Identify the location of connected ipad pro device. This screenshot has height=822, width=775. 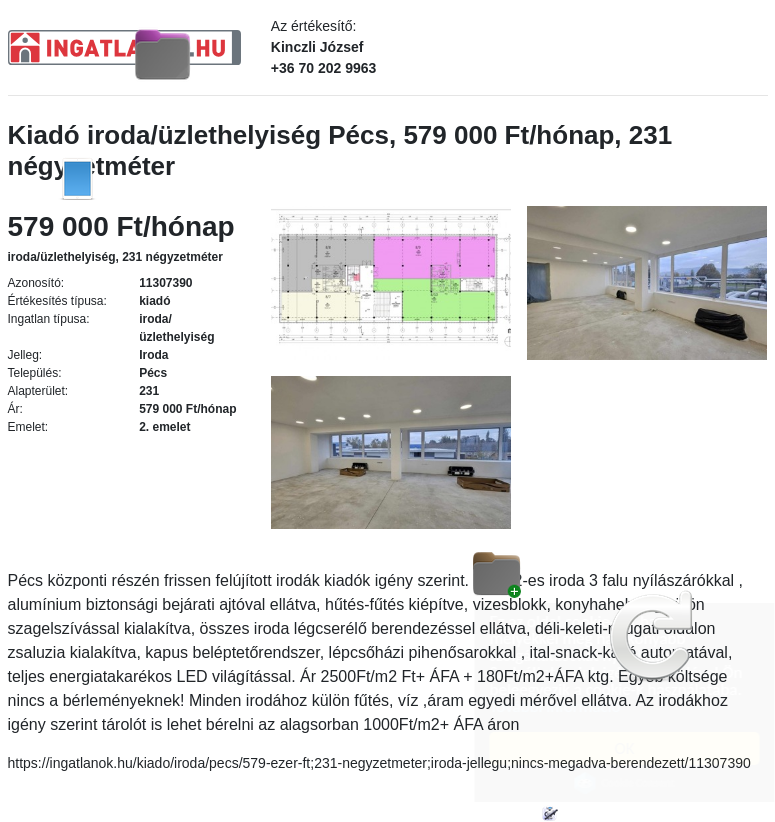
(77, 178).